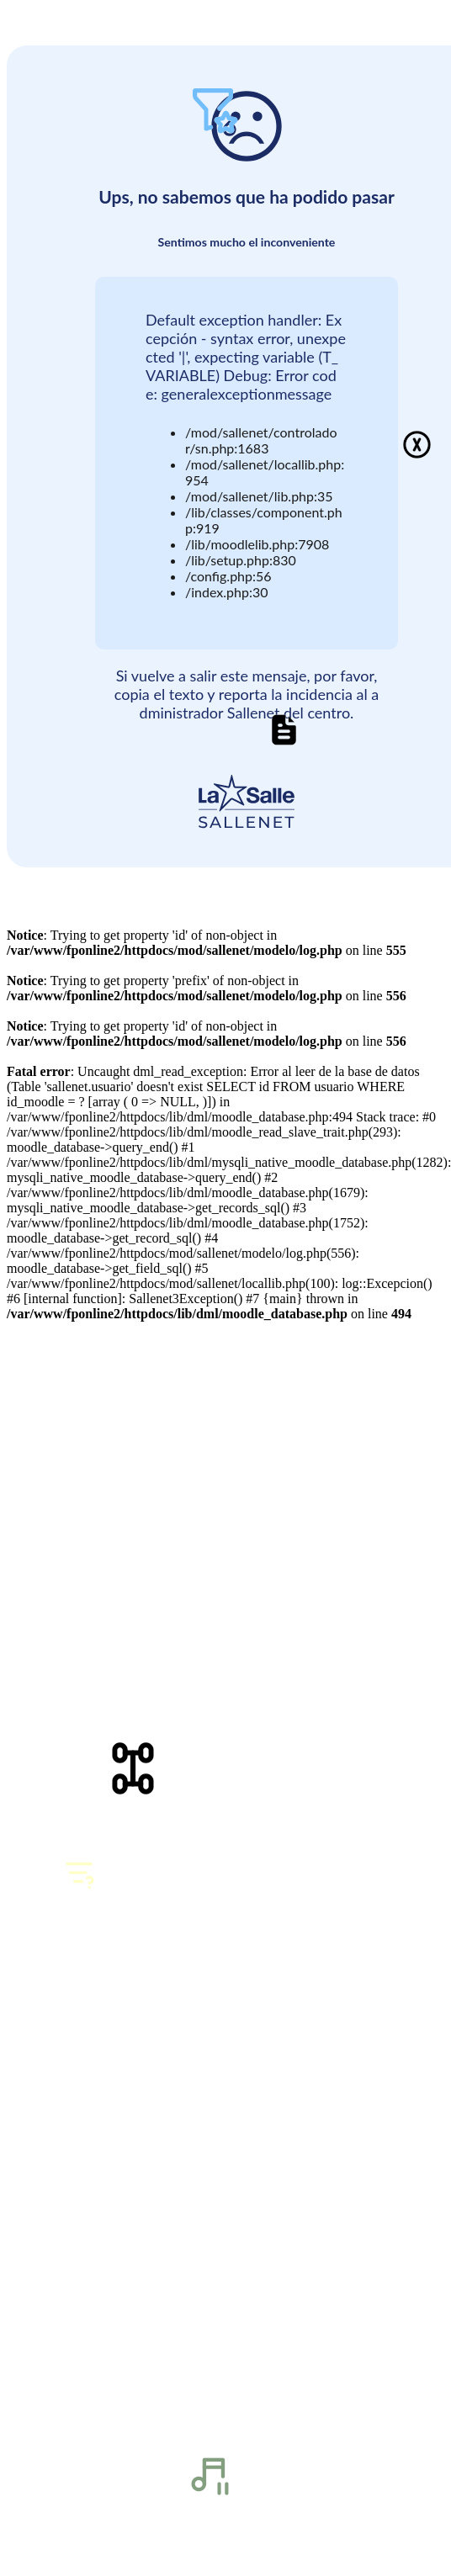 This screenshot has width=451, height=2576. I want to click on filter settings need attention or review, so click(79, 1873).